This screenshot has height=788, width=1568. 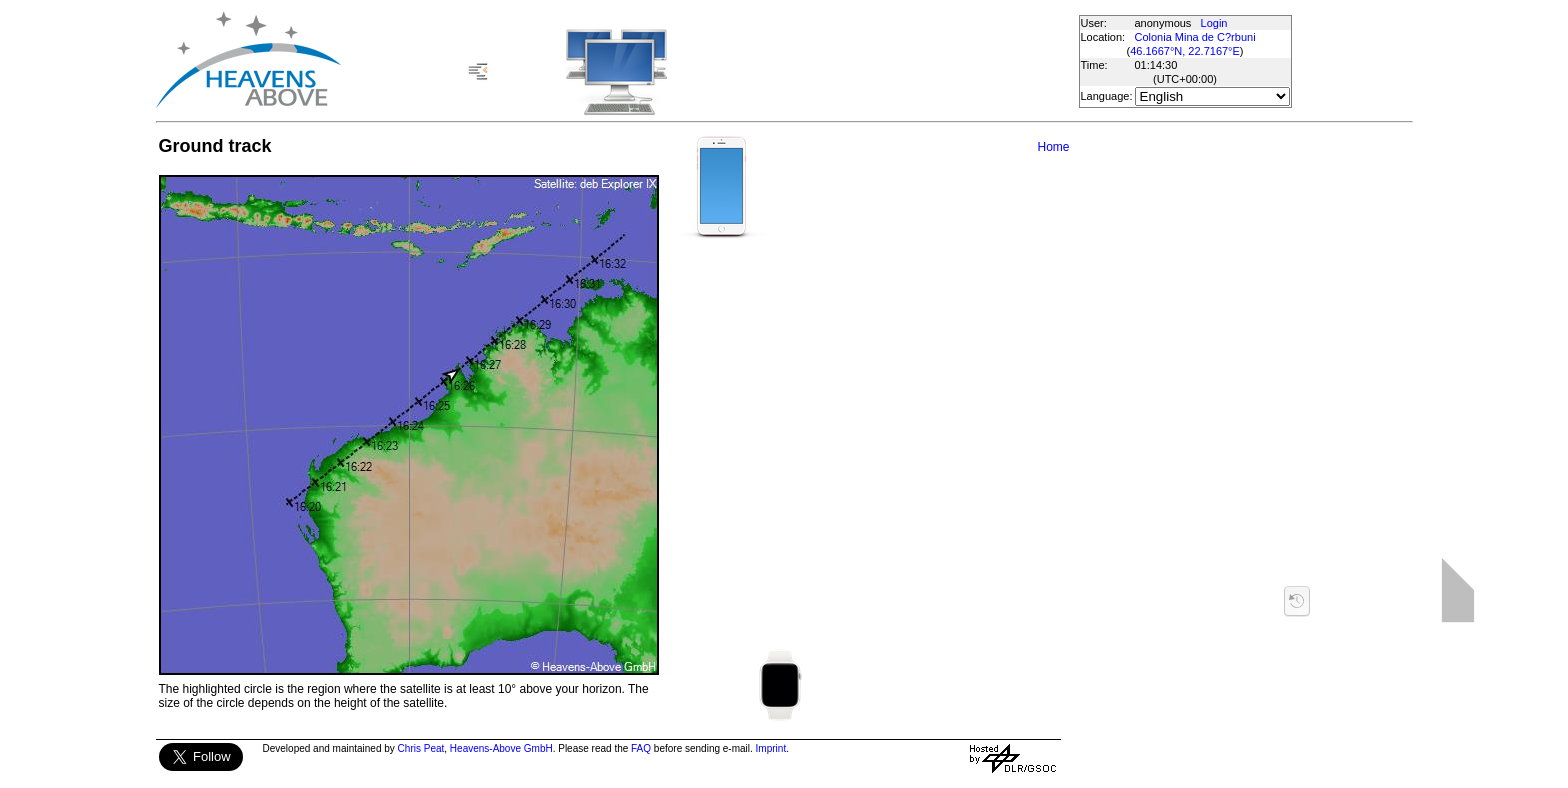 I want to click on view computers in your local network workgroup, so click(x=616, y=71).